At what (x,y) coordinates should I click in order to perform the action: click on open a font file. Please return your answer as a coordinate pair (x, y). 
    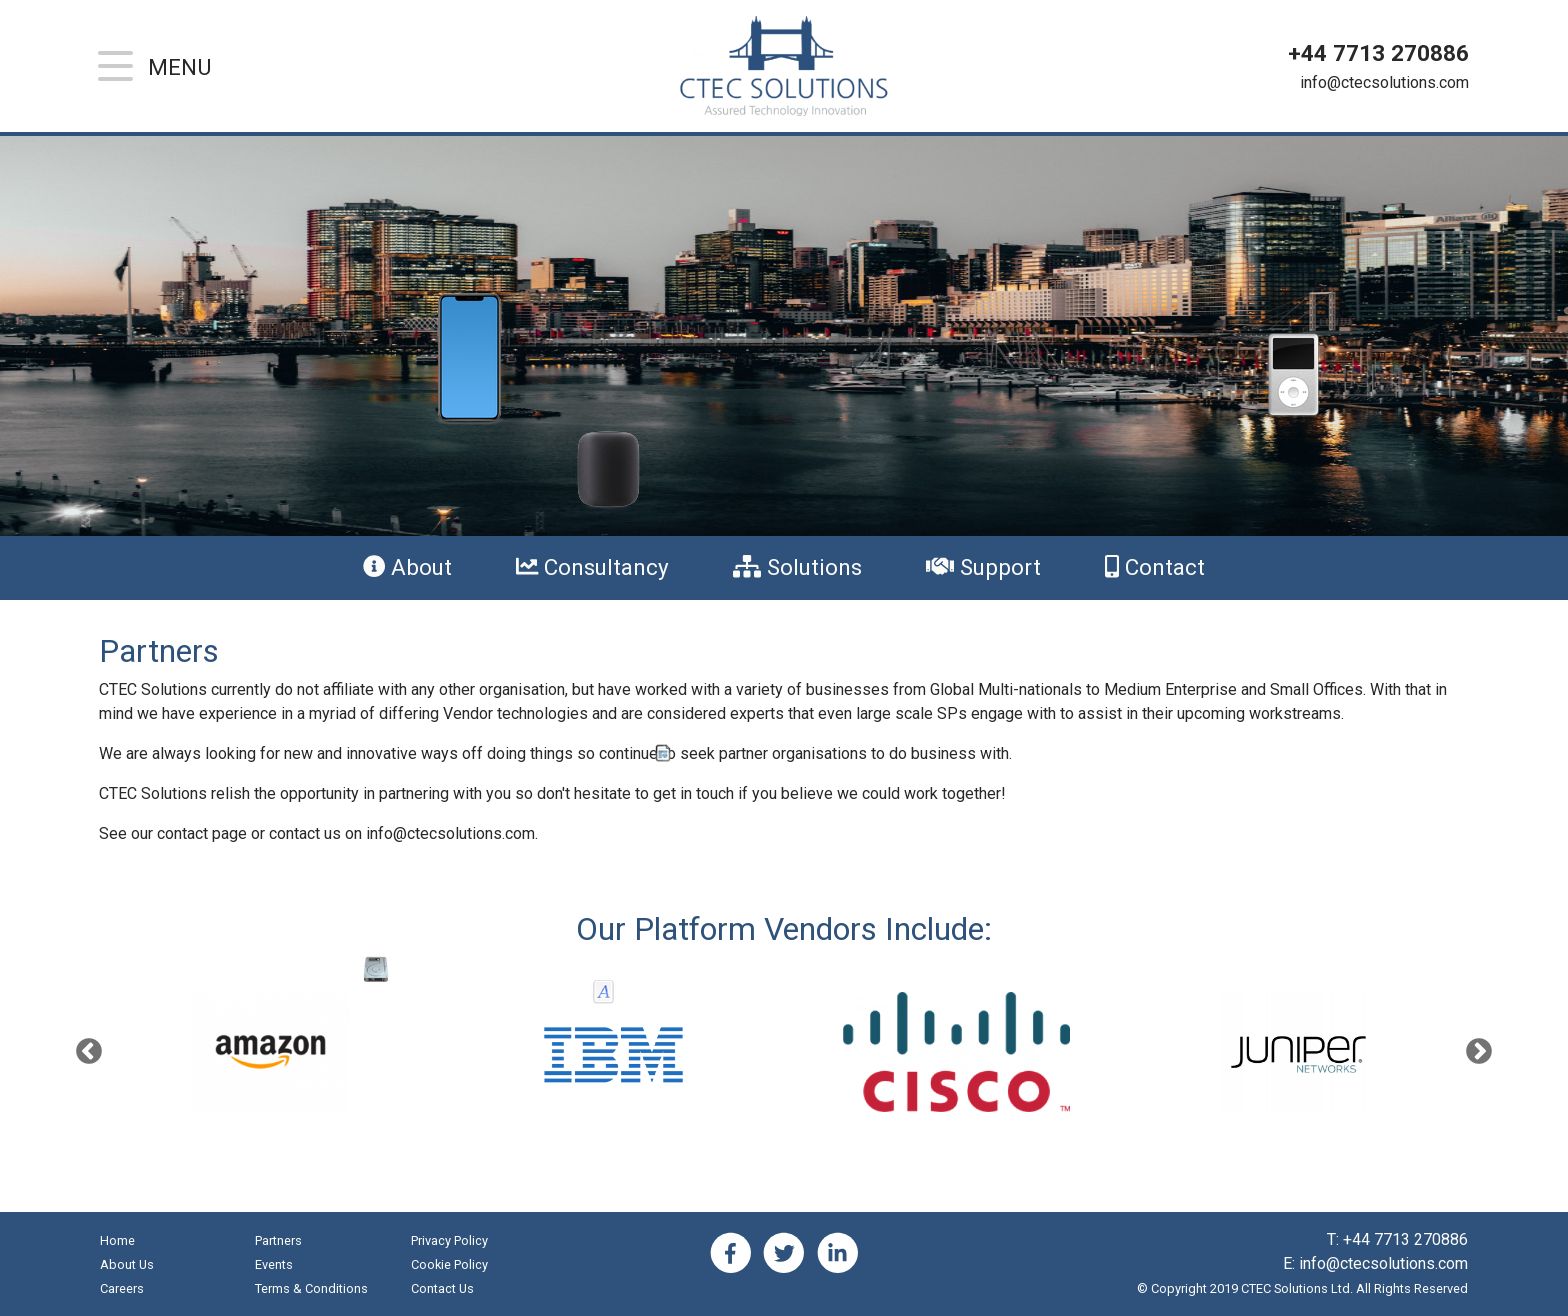
    Looking at the image, I should click on (603, 991).